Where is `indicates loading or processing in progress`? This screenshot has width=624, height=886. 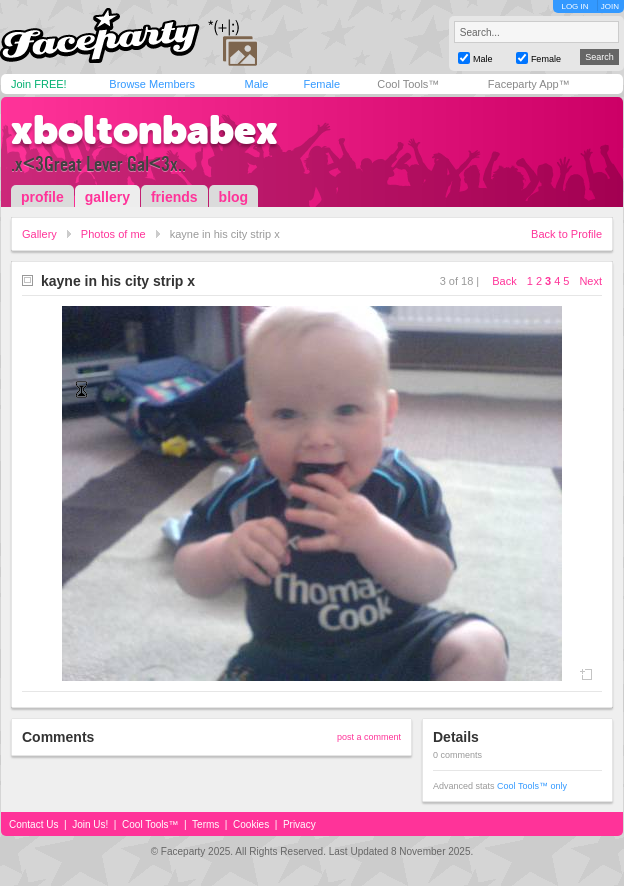
indicates loading or processing in progress is located at coordinates (81, 389).